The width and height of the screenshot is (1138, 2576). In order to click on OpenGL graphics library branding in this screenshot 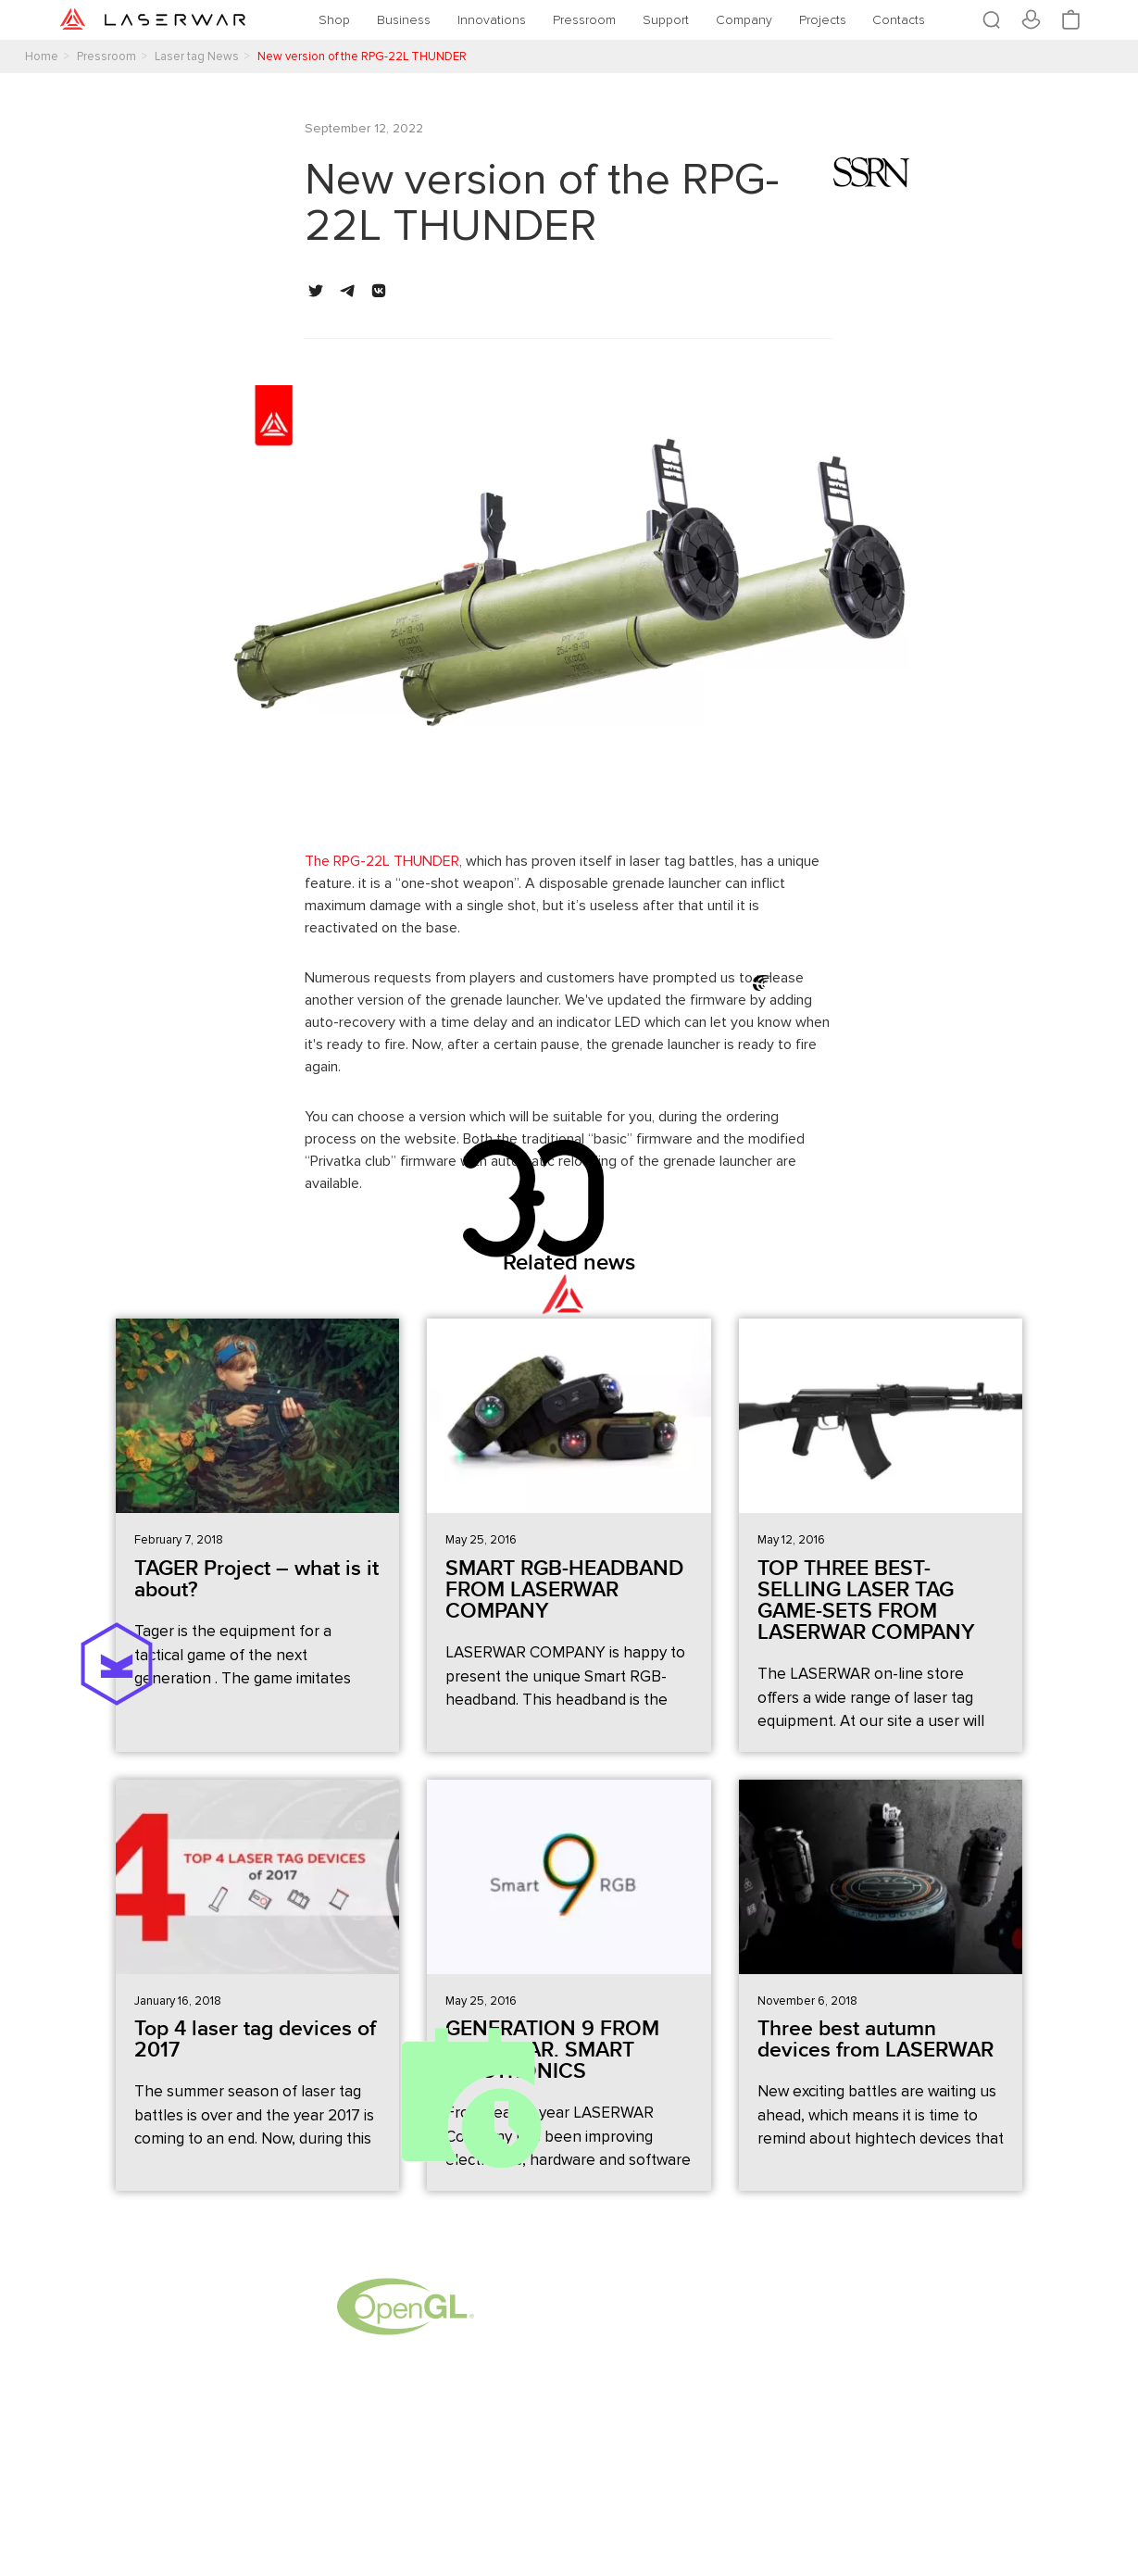, I will do `click(406, 2307)`.